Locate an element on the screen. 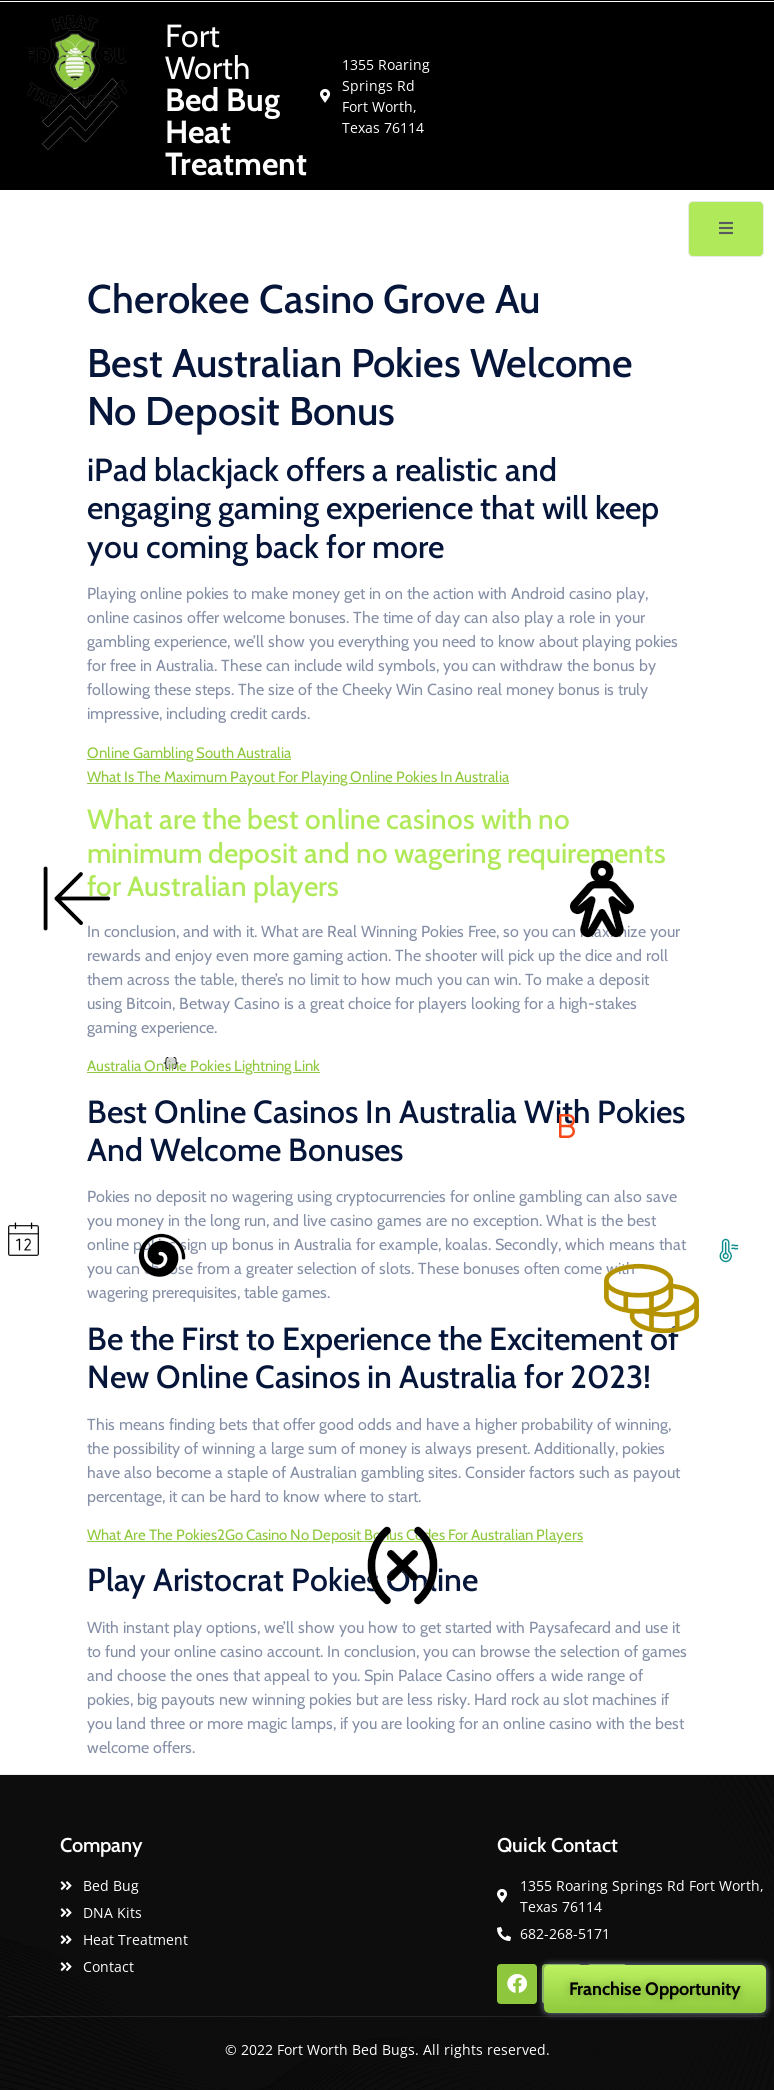 The height and width of the screenshot is (2090, 774). toggle bold text formatting is located at coordinates (567, 1126).